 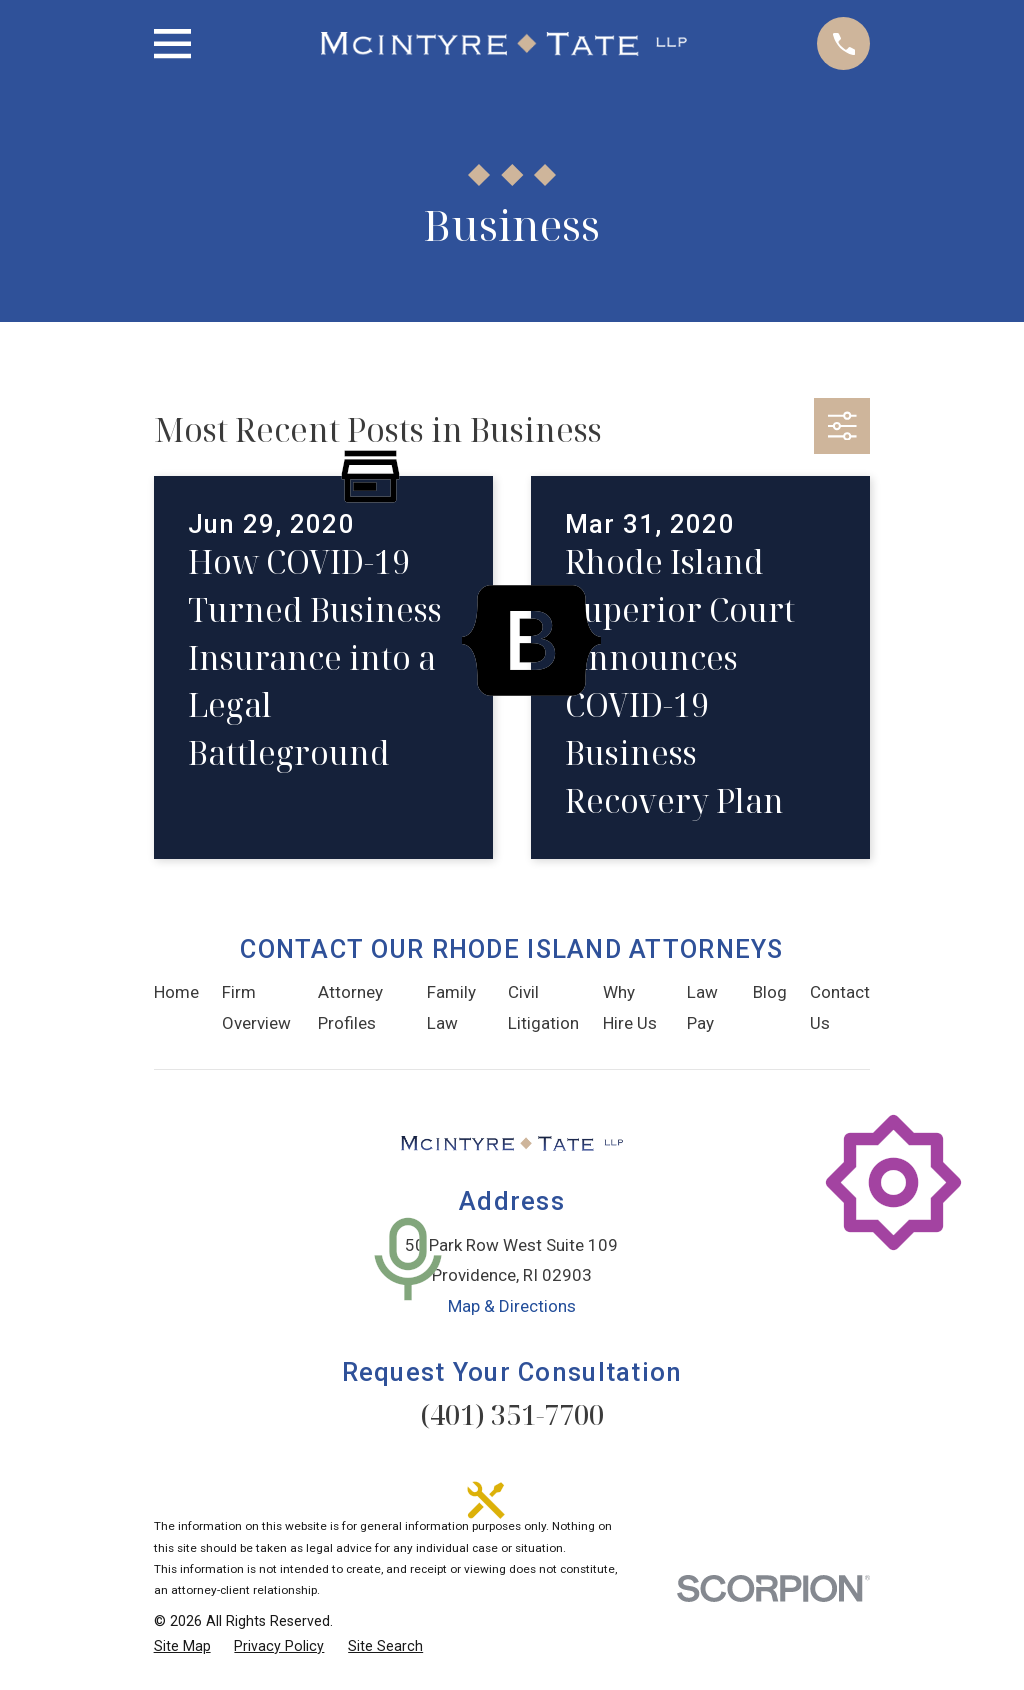 I want to click on access settings or configuration options, so click(x=486, y=1500).